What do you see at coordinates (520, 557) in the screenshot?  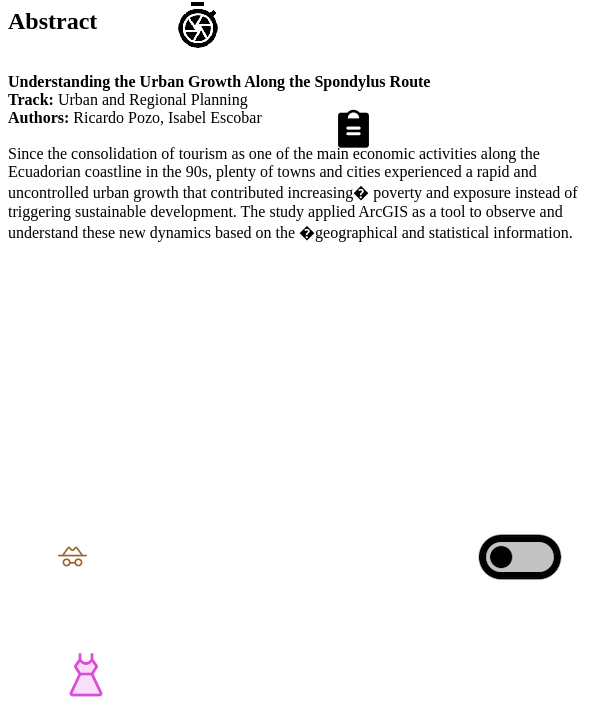 I see `toggle switch in the off position` at bounding box center [520, 557].